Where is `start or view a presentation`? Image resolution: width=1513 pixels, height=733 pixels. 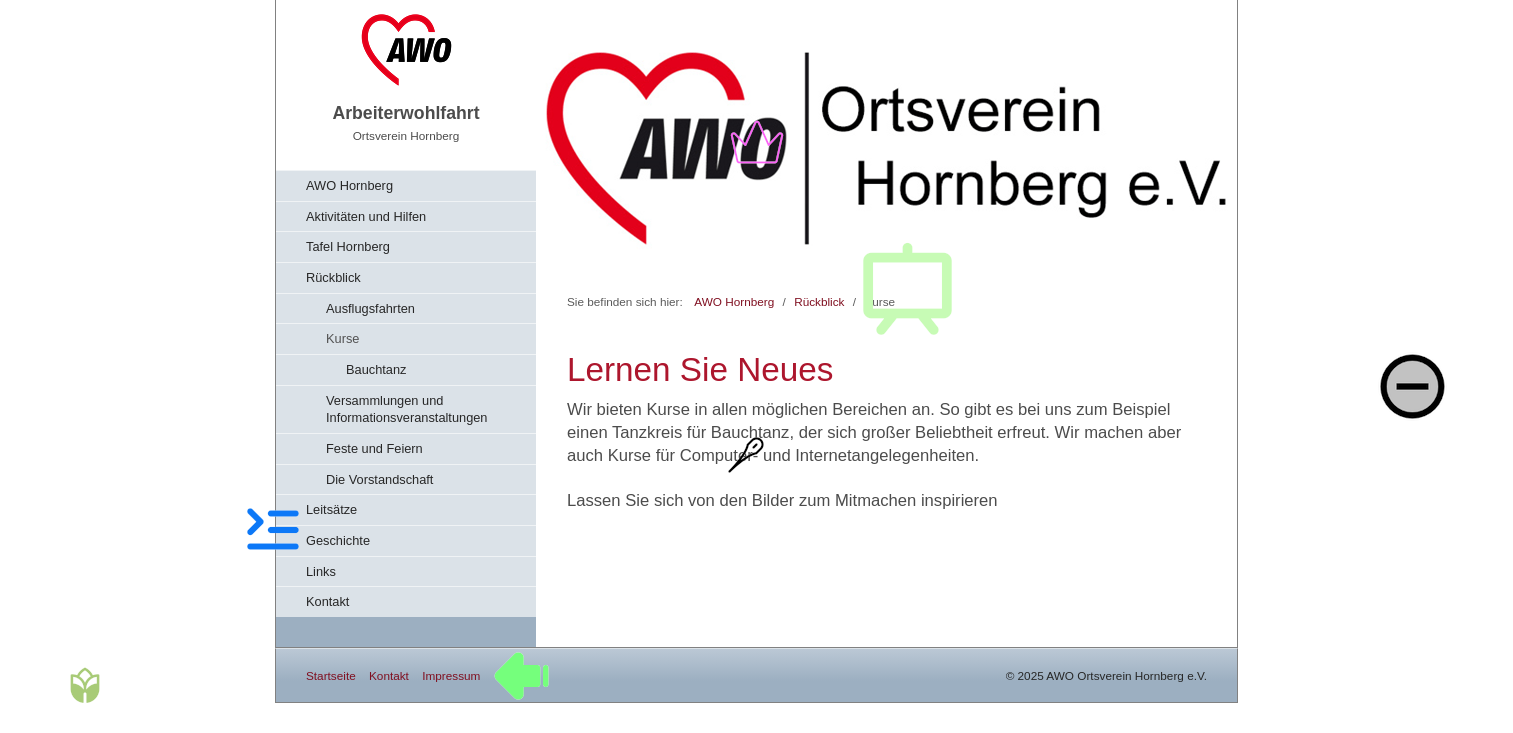 start or view a presentation is located at coordinates (907, 290).